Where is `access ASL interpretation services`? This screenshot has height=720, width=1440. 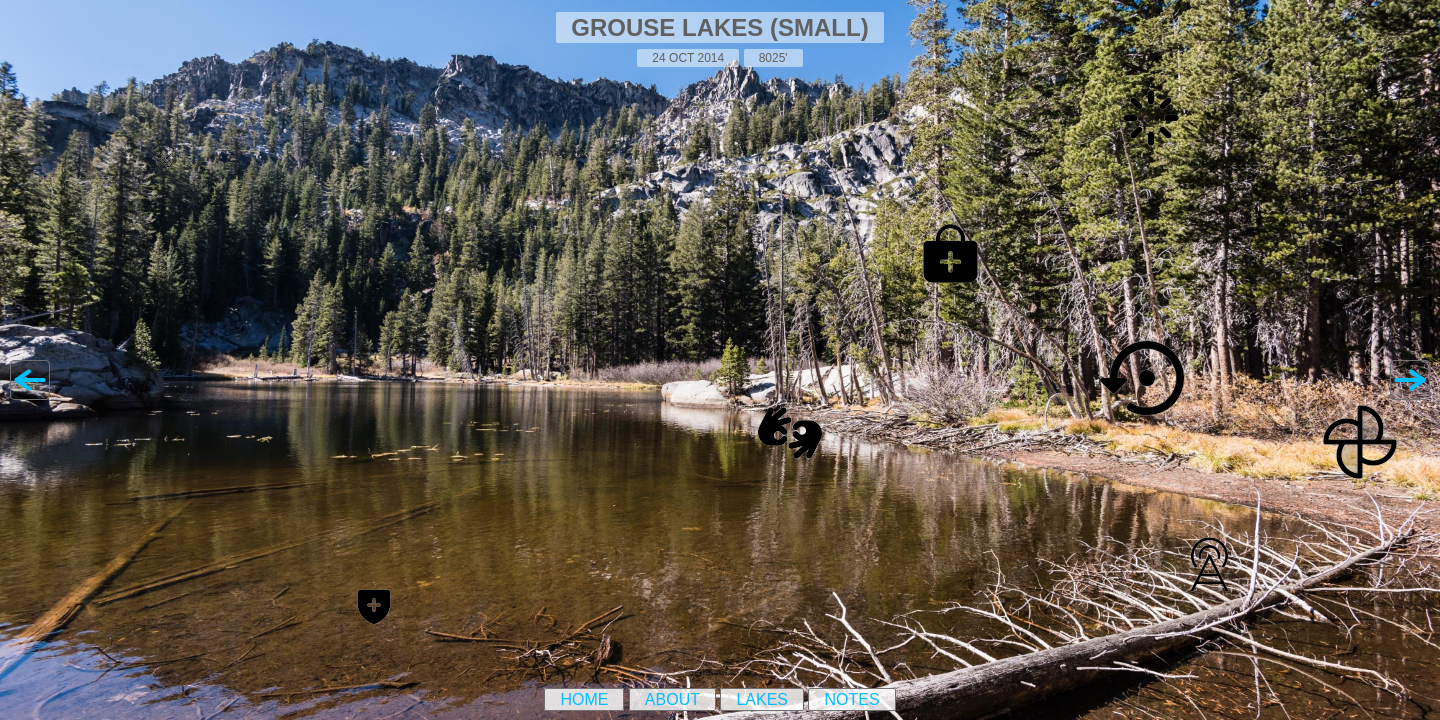 access ASL interpretation services is located at coordinates (790, 433).